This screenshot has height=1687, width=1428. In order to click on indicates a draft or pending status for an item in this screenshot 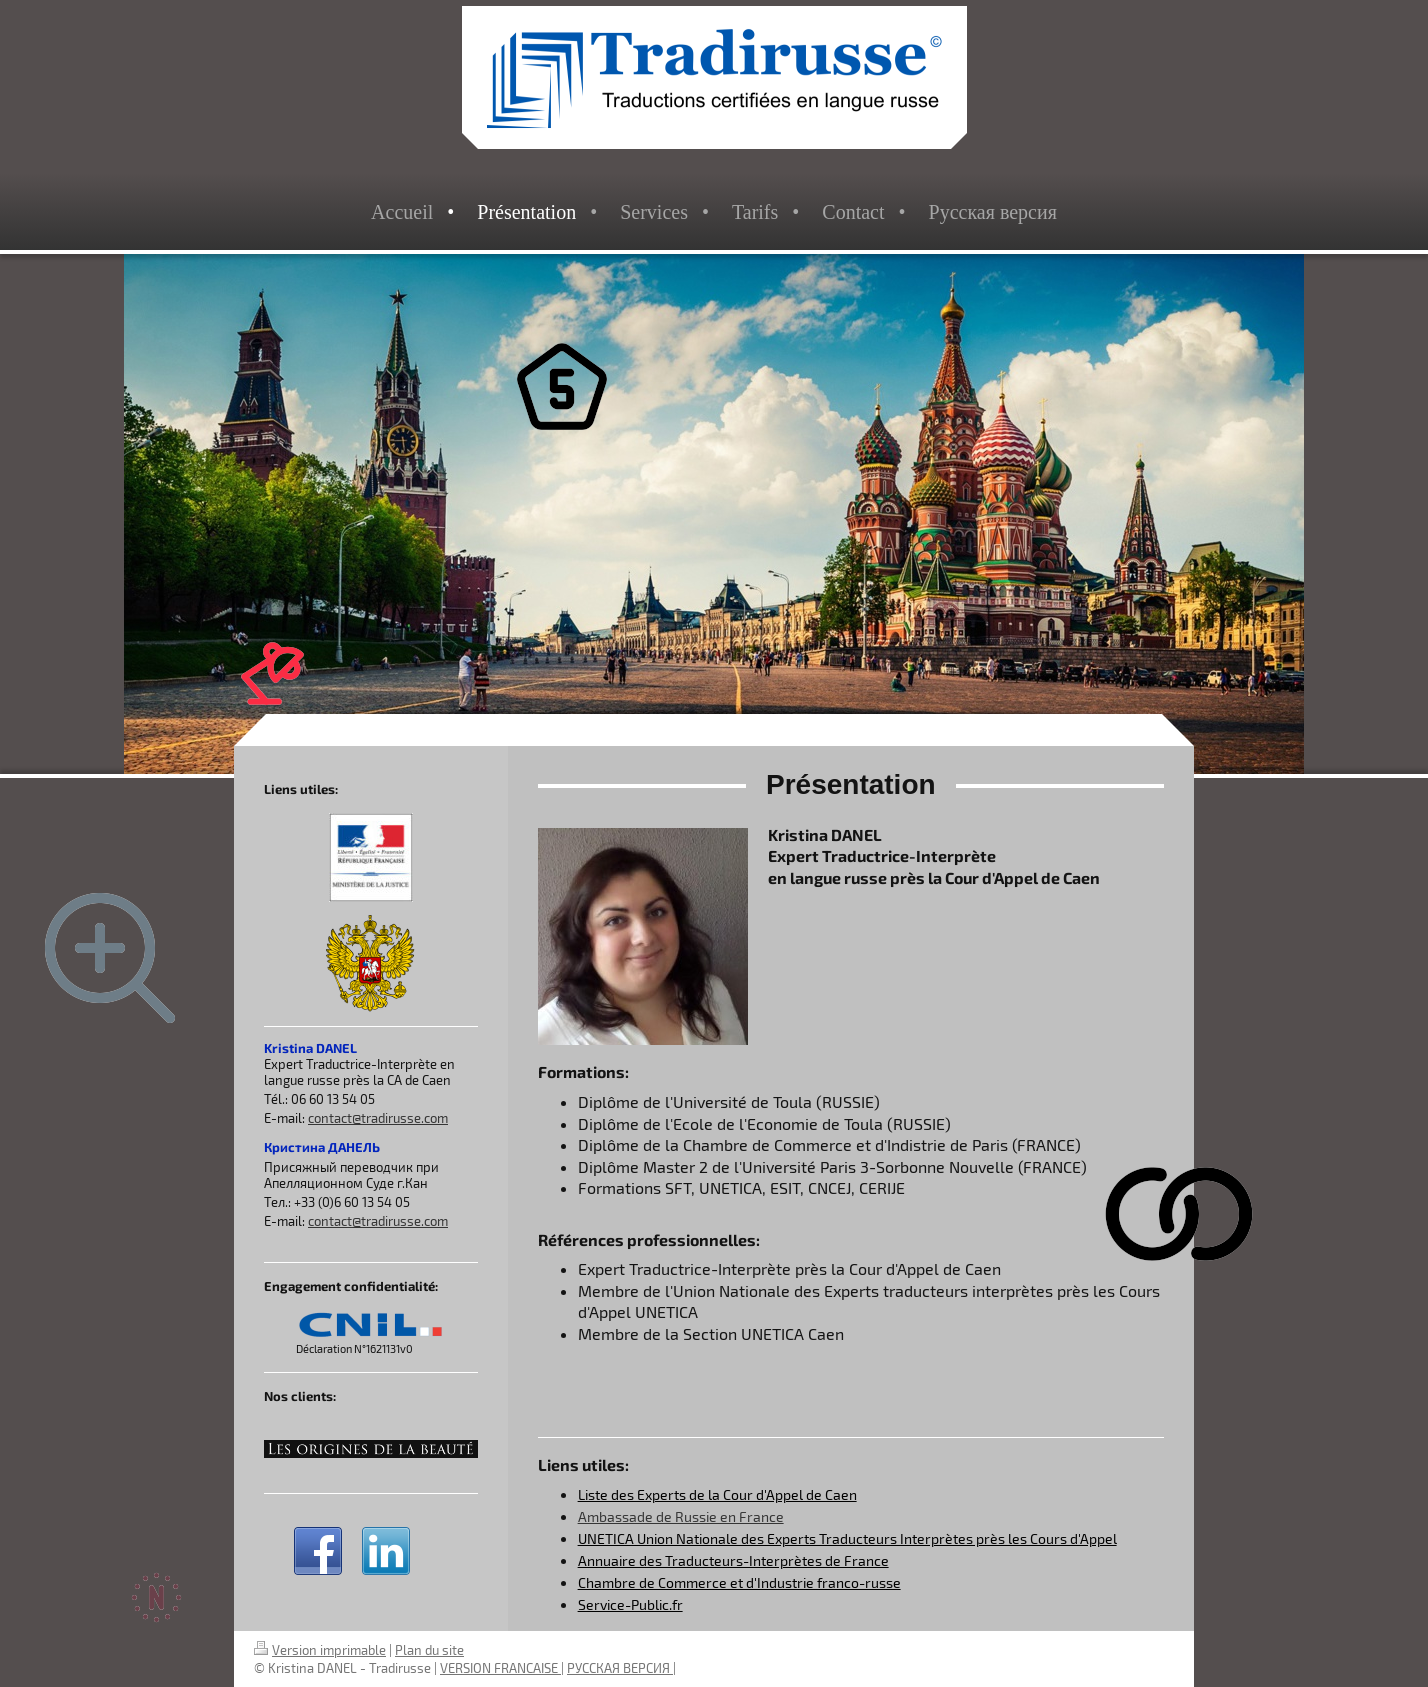, I will do `click(156, 1597)`.